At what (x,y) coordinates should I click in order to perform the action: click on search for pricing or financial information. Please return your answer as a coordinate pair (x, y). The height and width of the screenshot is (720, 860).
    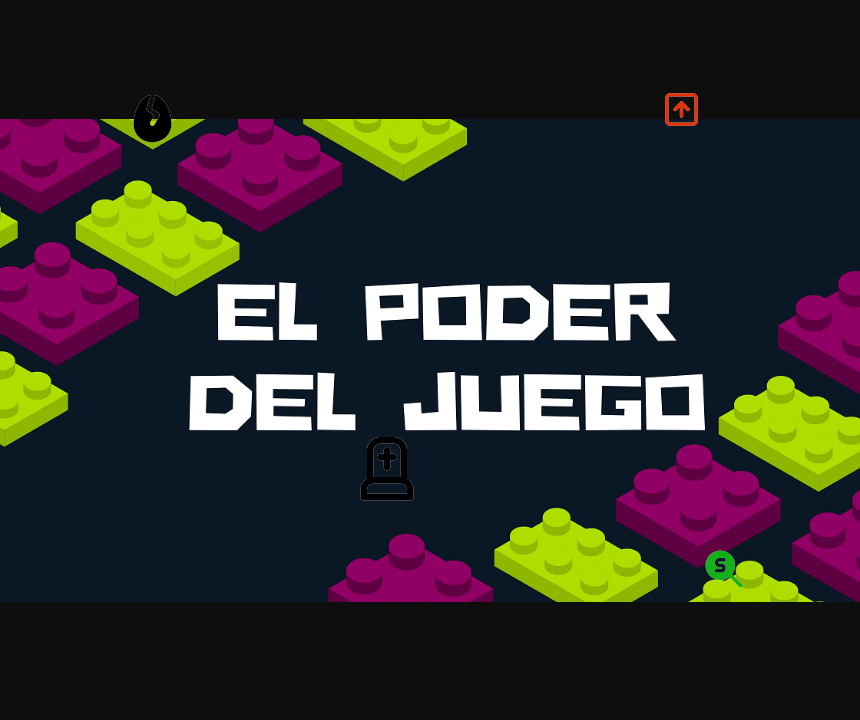
    Looking at the image, I should click on (724, 569).